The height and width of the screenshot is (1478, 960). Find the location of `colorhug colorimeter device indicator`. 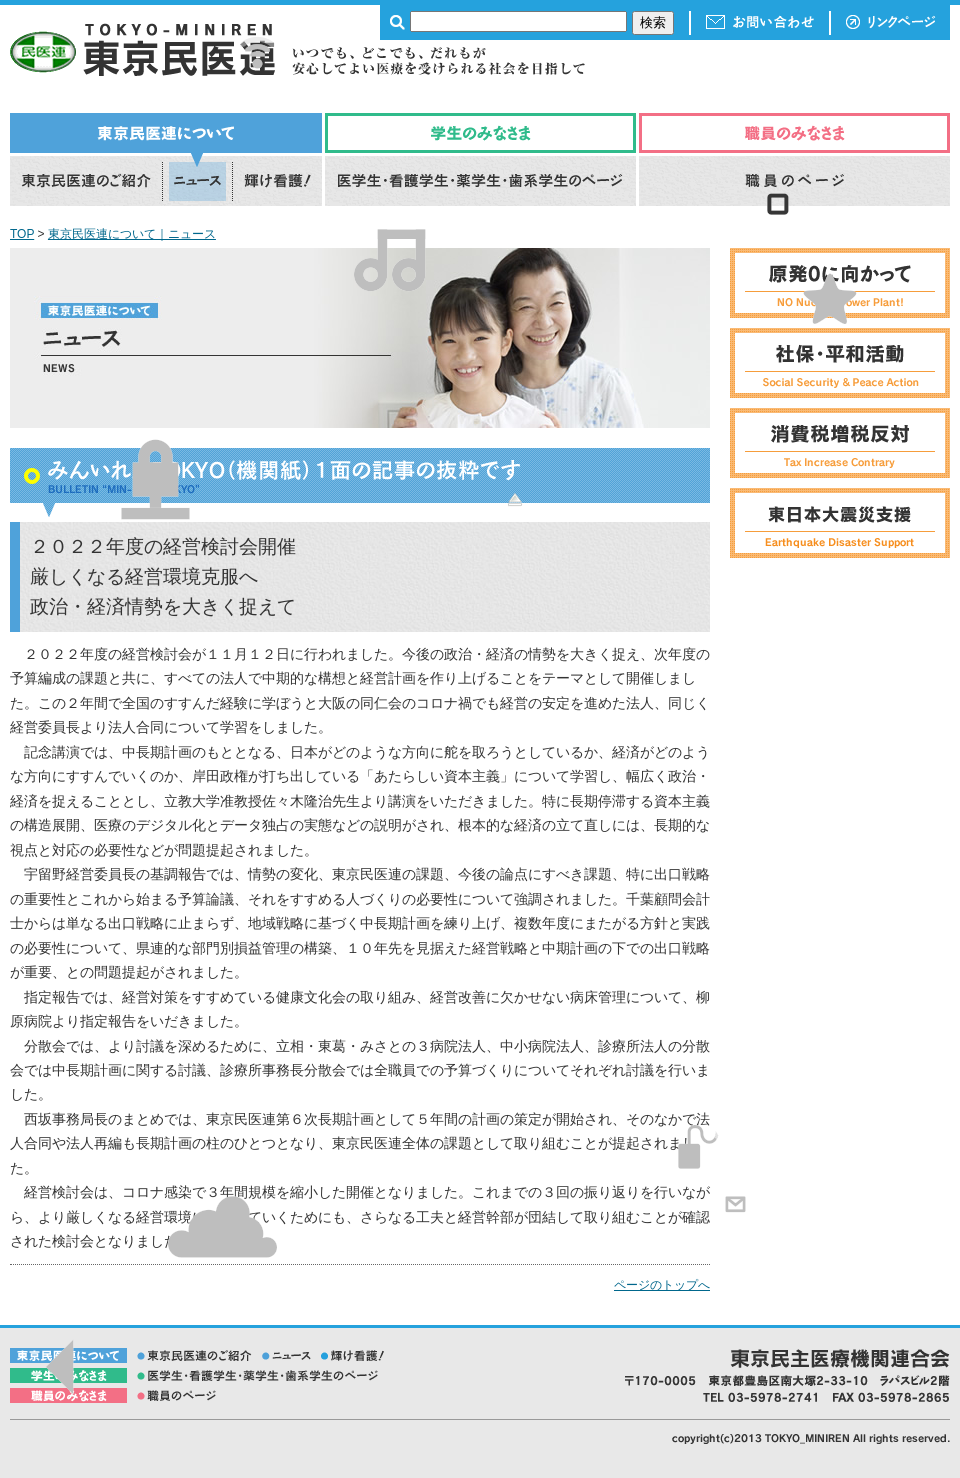

colorhug colorimeter device indicator is located at coordinates (697, 1150).